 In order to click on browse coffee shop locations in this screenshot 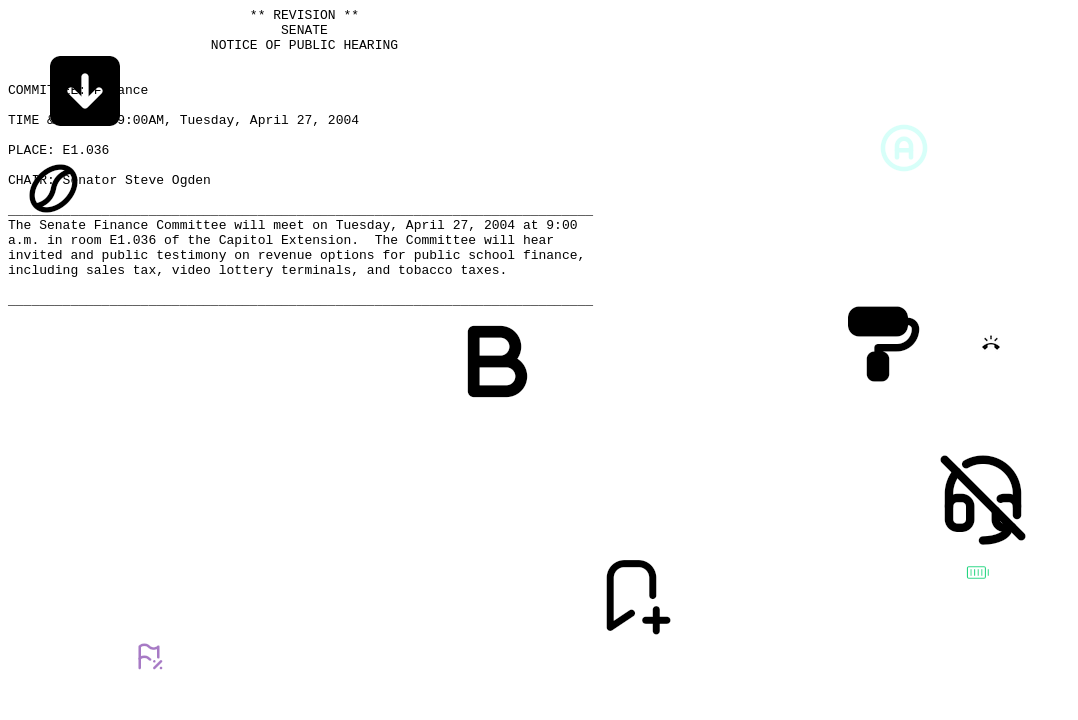, I will do `click(53, 188)`.